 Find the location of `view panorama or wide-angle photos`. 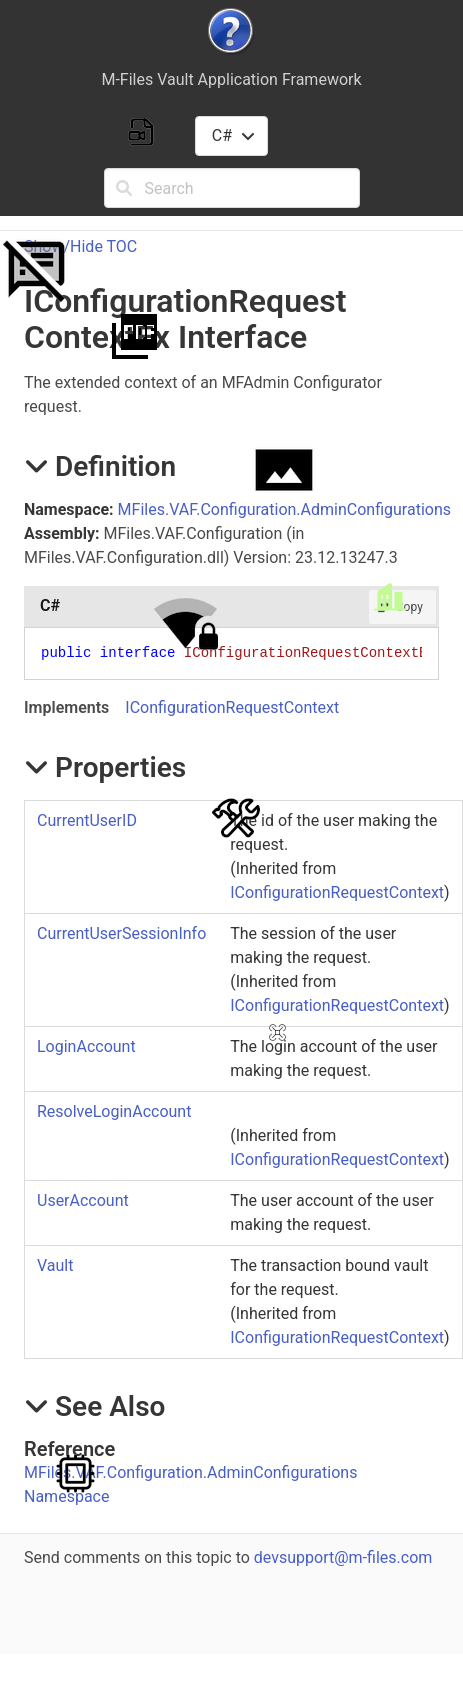

view panorama or wide-angle photos is located at coordinates (284, 470).